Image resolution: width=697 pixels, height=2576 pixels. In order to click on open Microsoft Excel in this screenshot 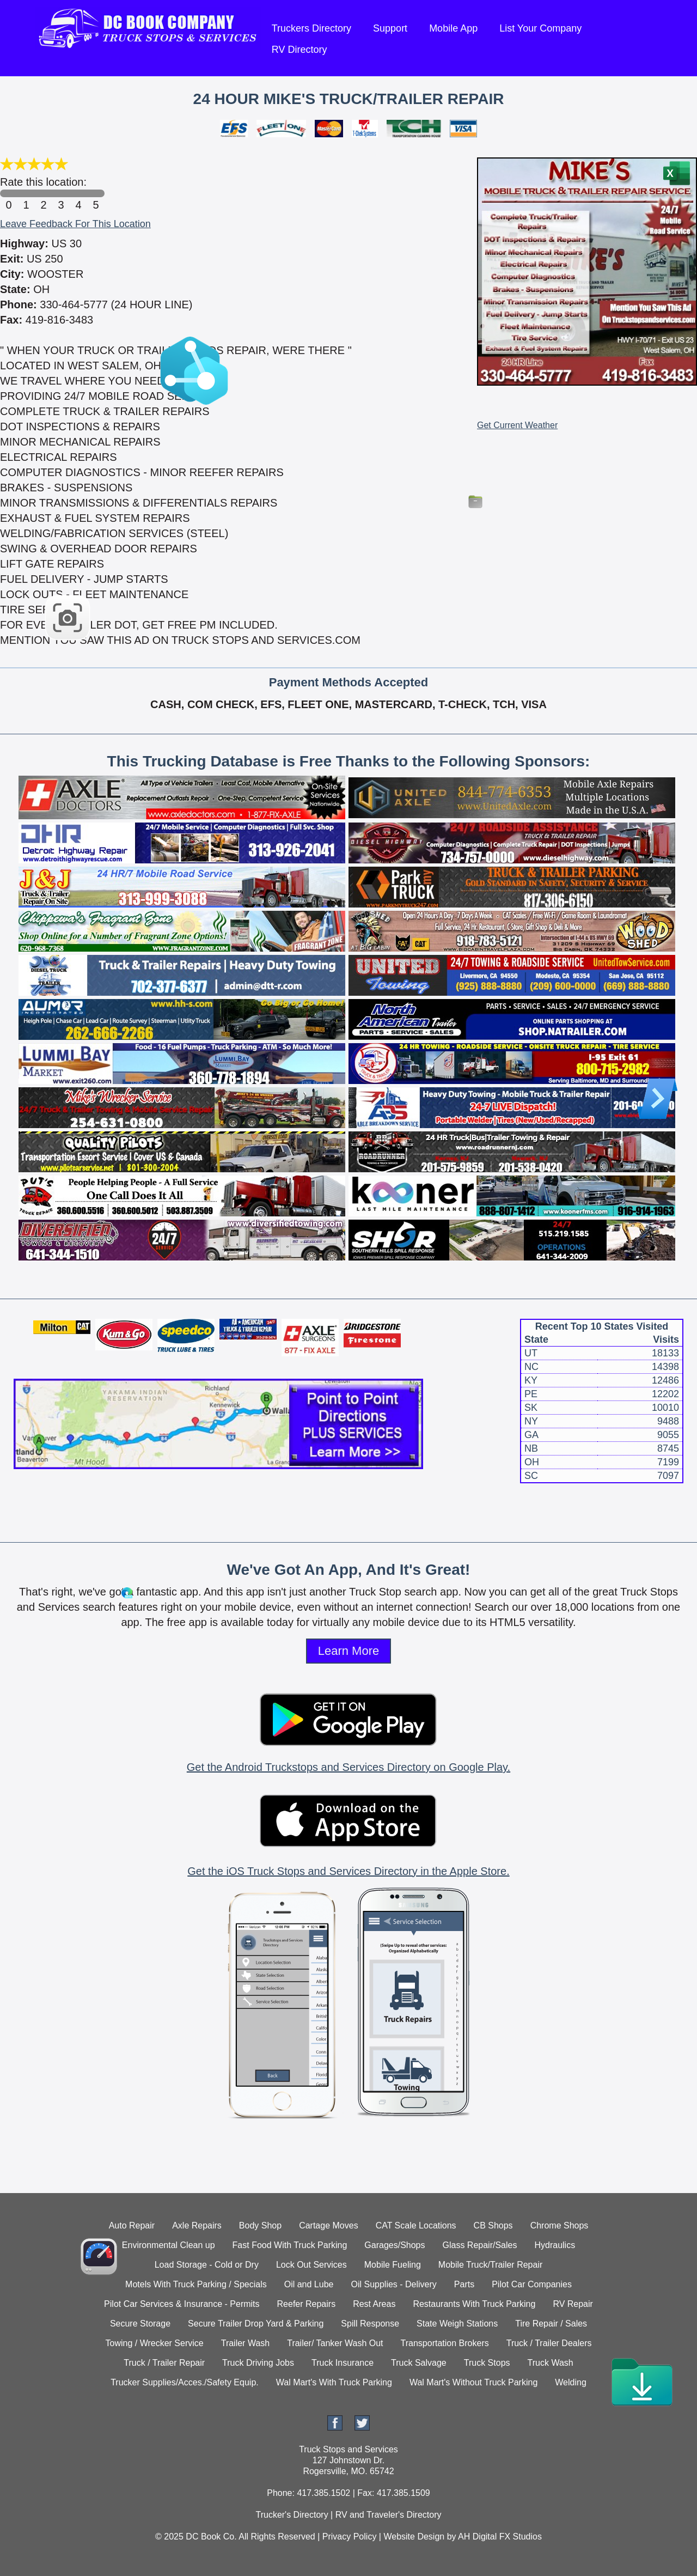, I will do `click(677, 173)`.